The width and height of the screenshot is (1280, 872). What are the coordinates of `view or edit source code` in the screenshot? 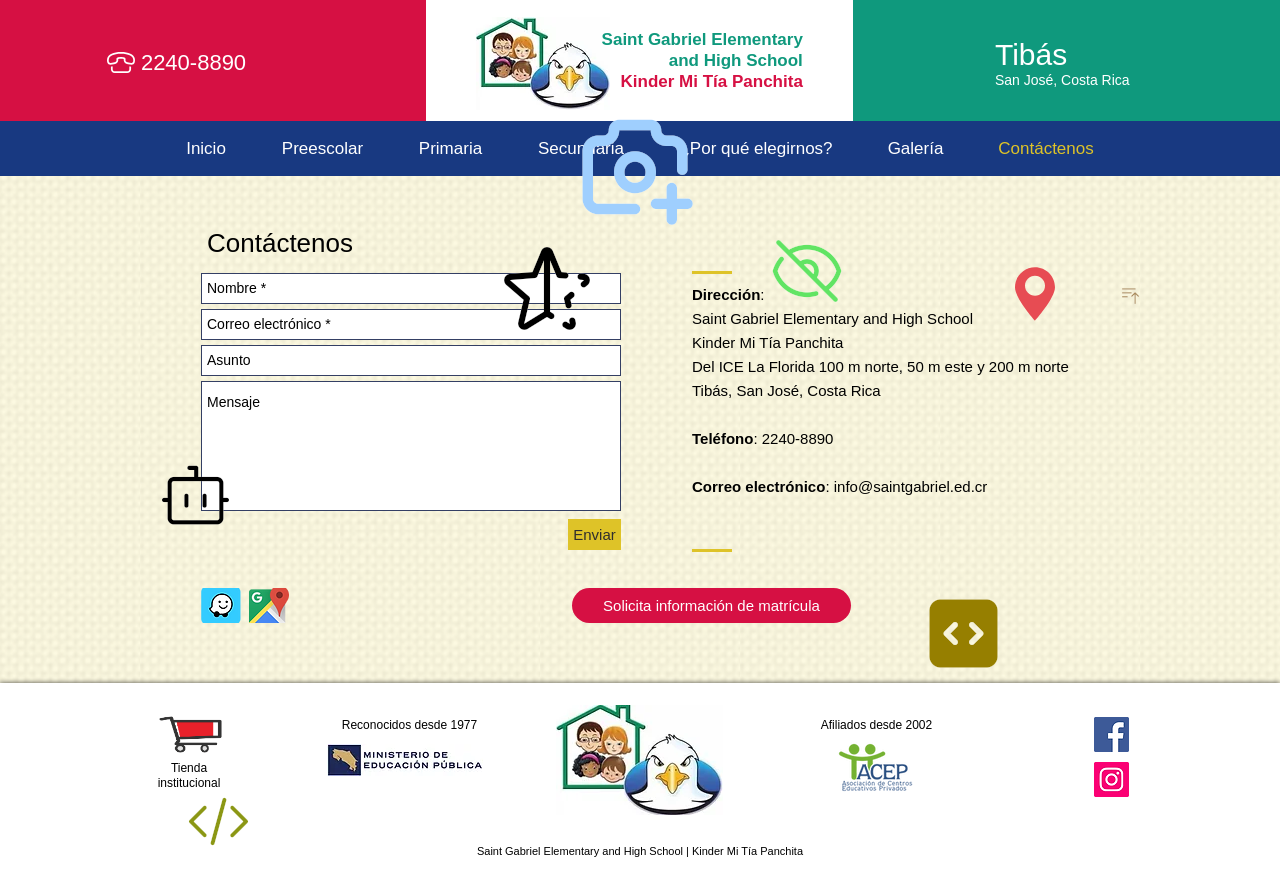 It's located at (218, 821).